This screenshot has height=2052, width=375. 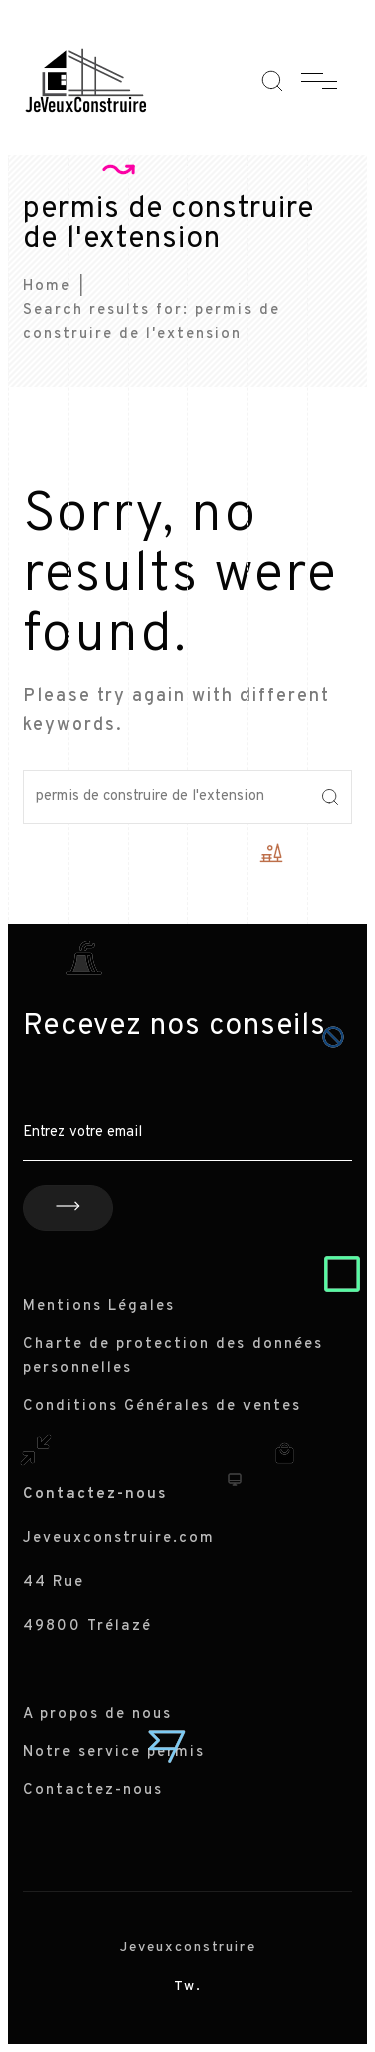 I want to click on minimize or collapse window, so click(x=36, y=1450).